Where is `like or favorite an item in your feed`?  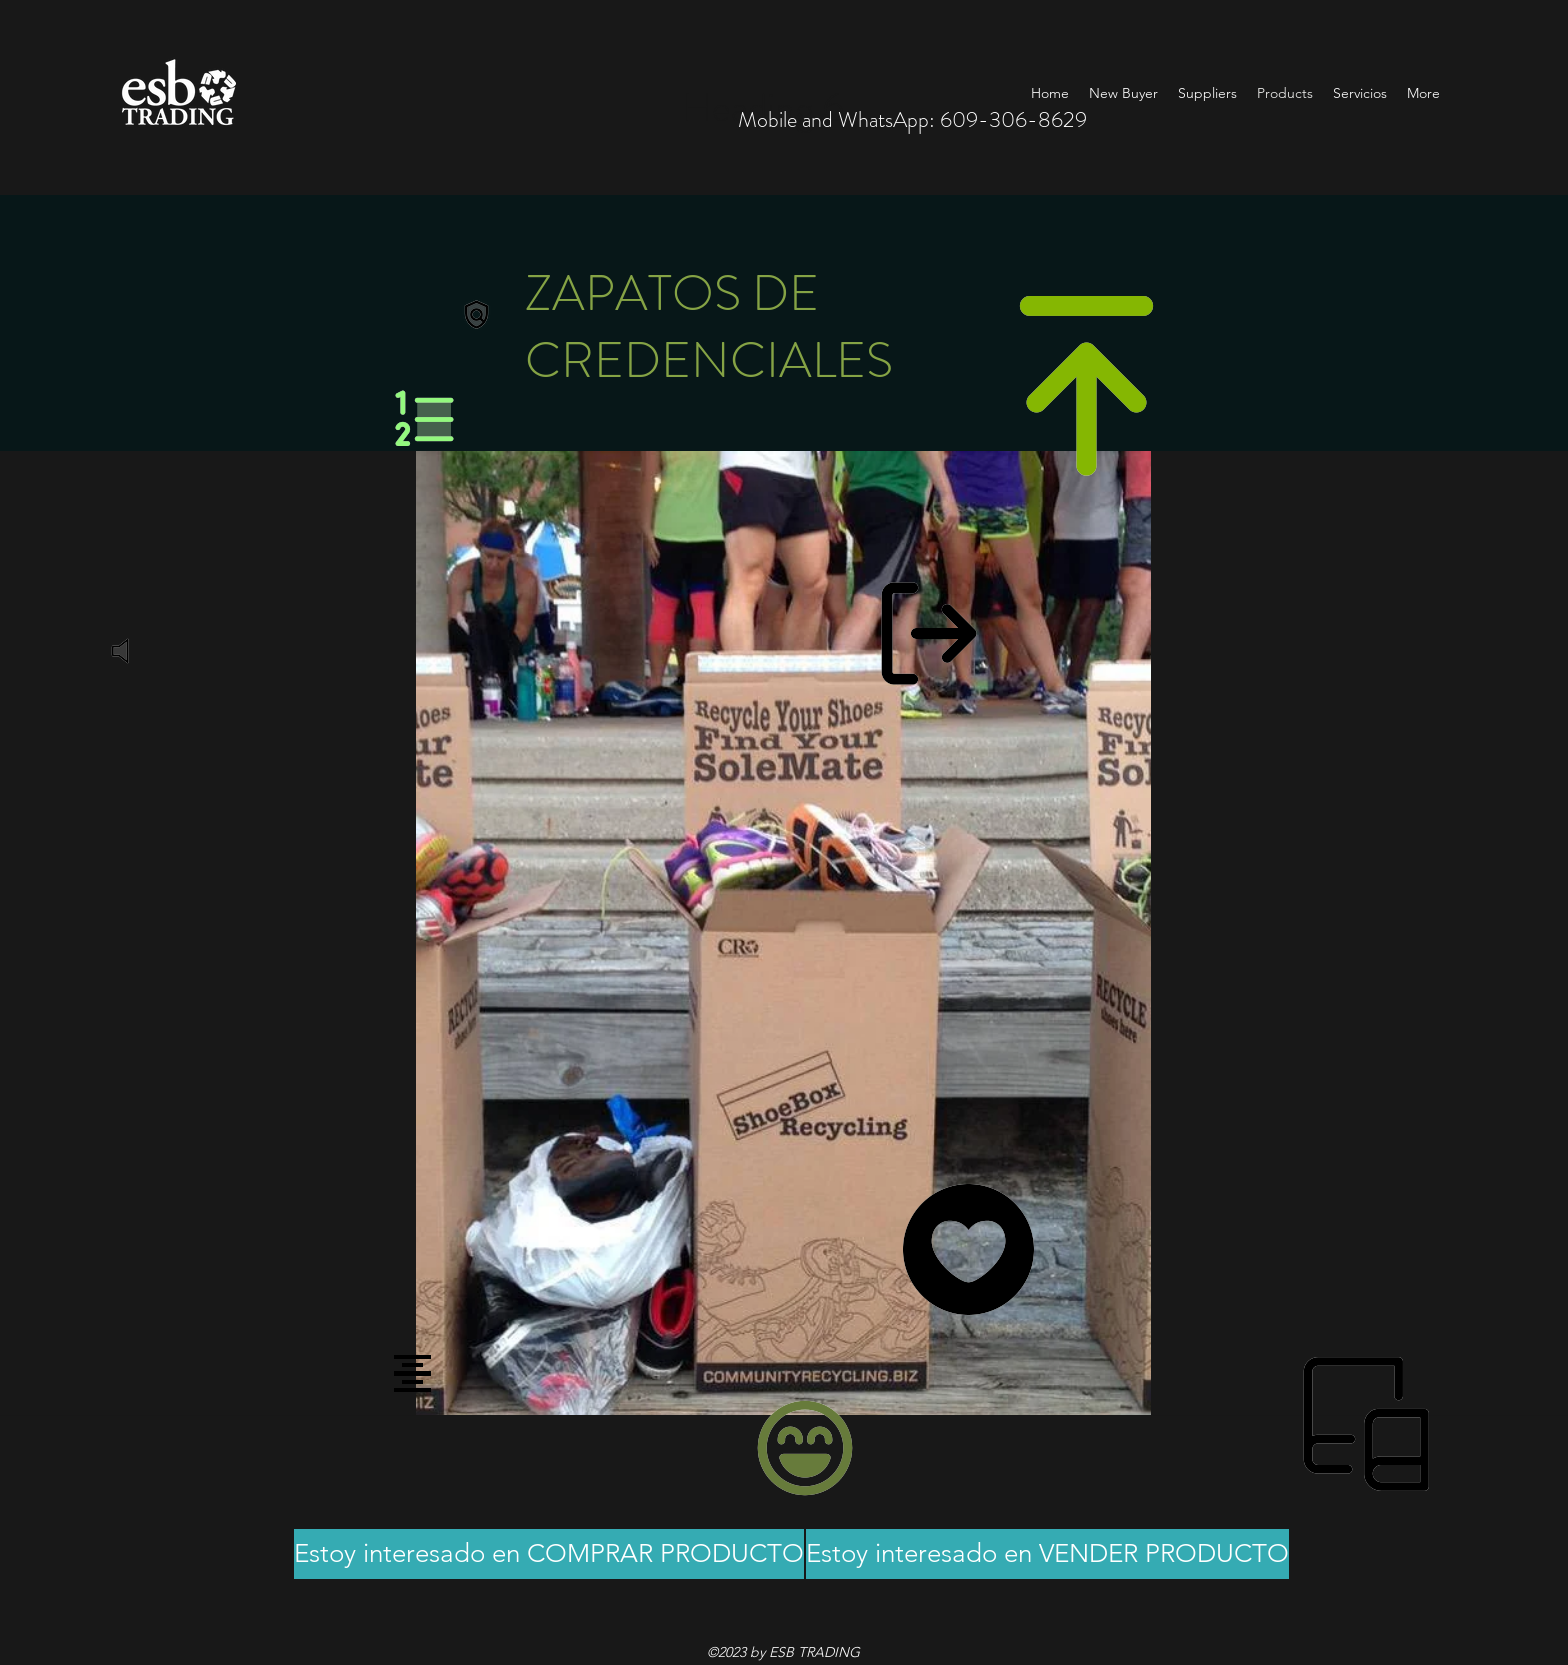
like or favorite an item in your feed is located at coordinates (968, 1249).